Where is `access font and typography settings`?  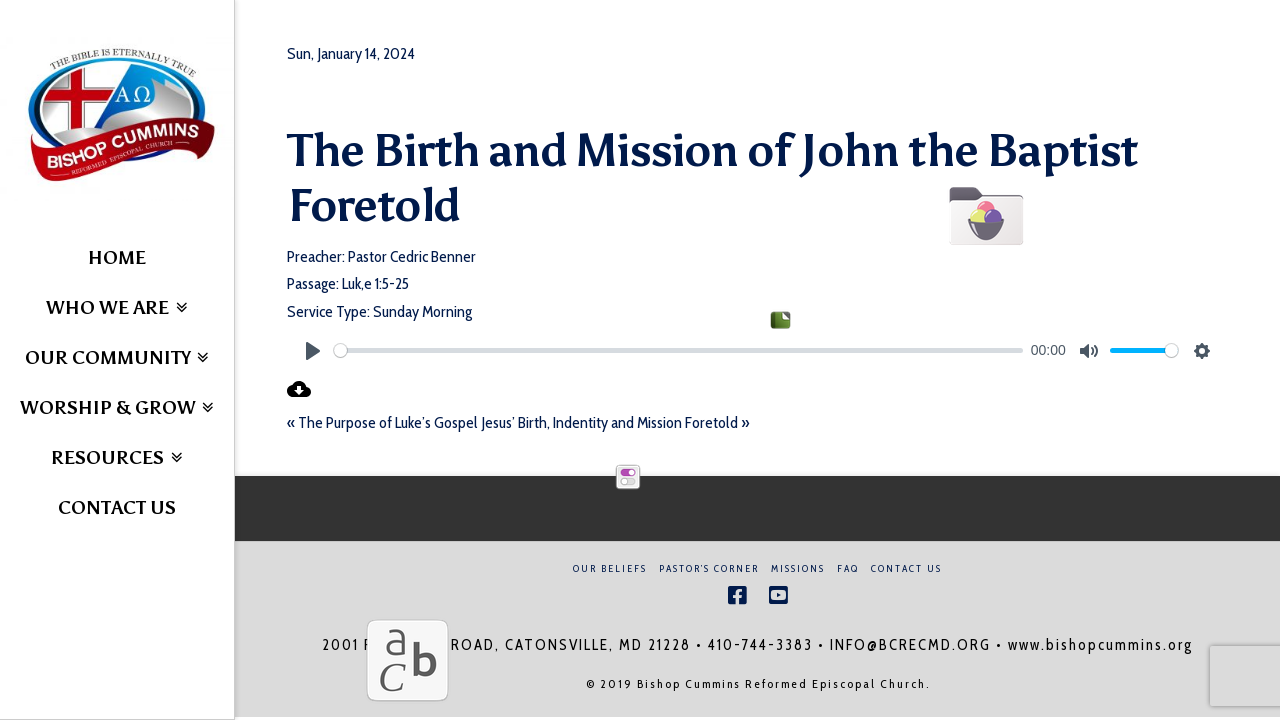
access font and typography settings is located at coordinates (407, 660).